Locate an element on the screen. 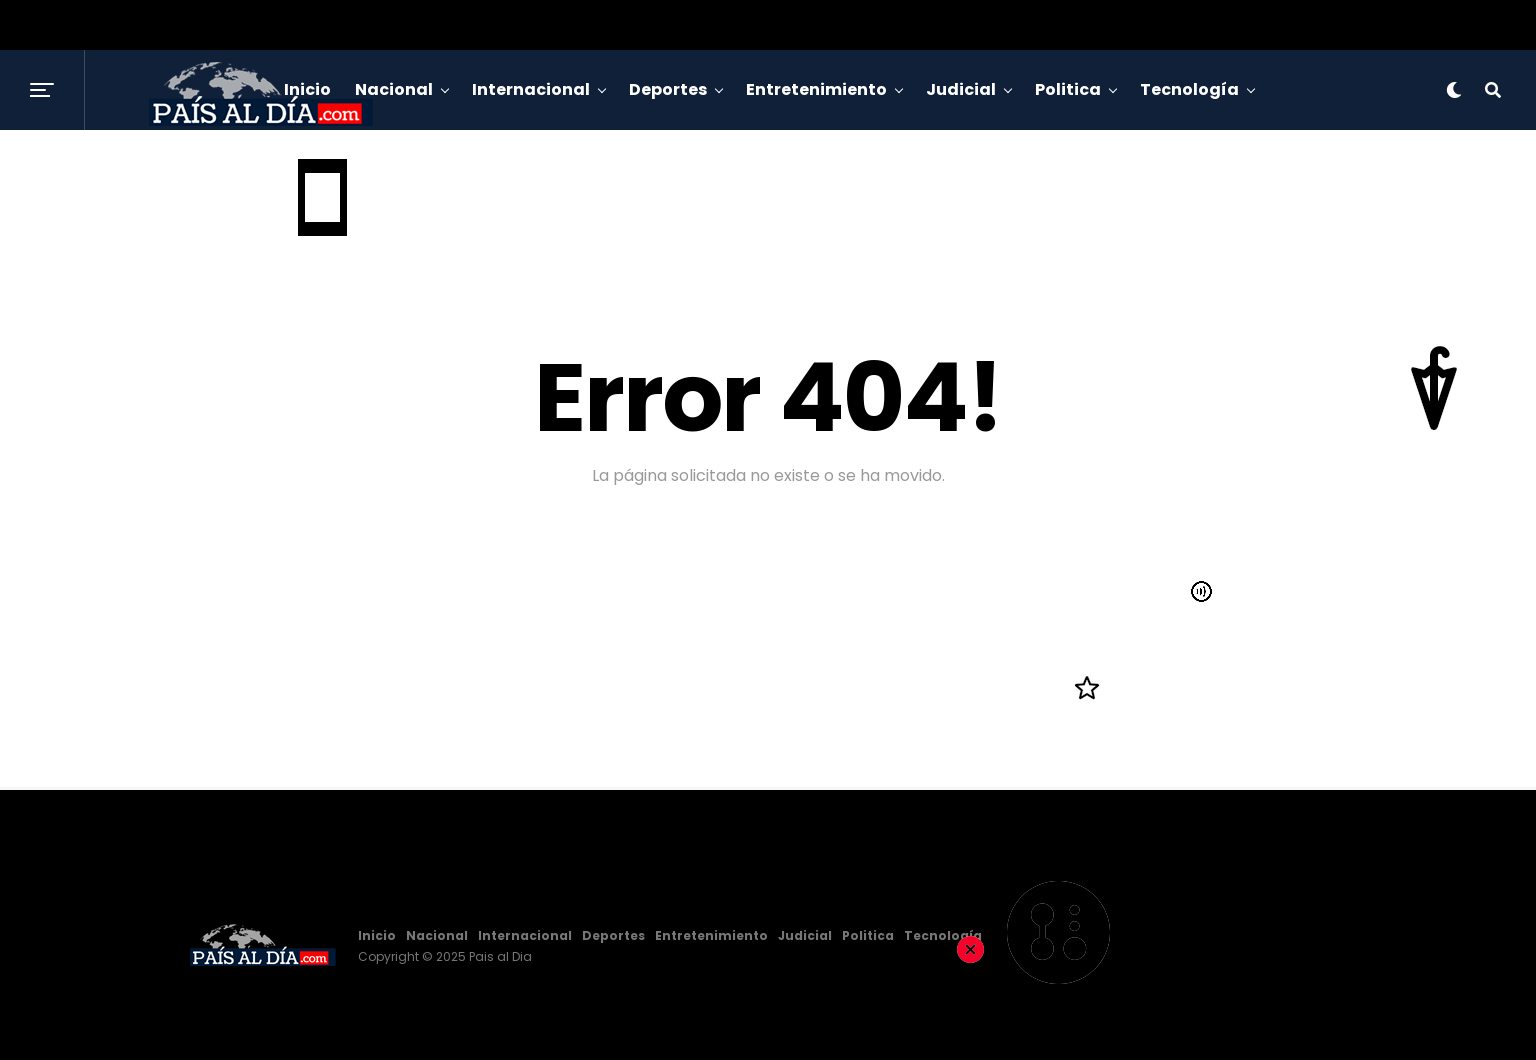  set this device as primary phone is located at coordinates (322, 197).